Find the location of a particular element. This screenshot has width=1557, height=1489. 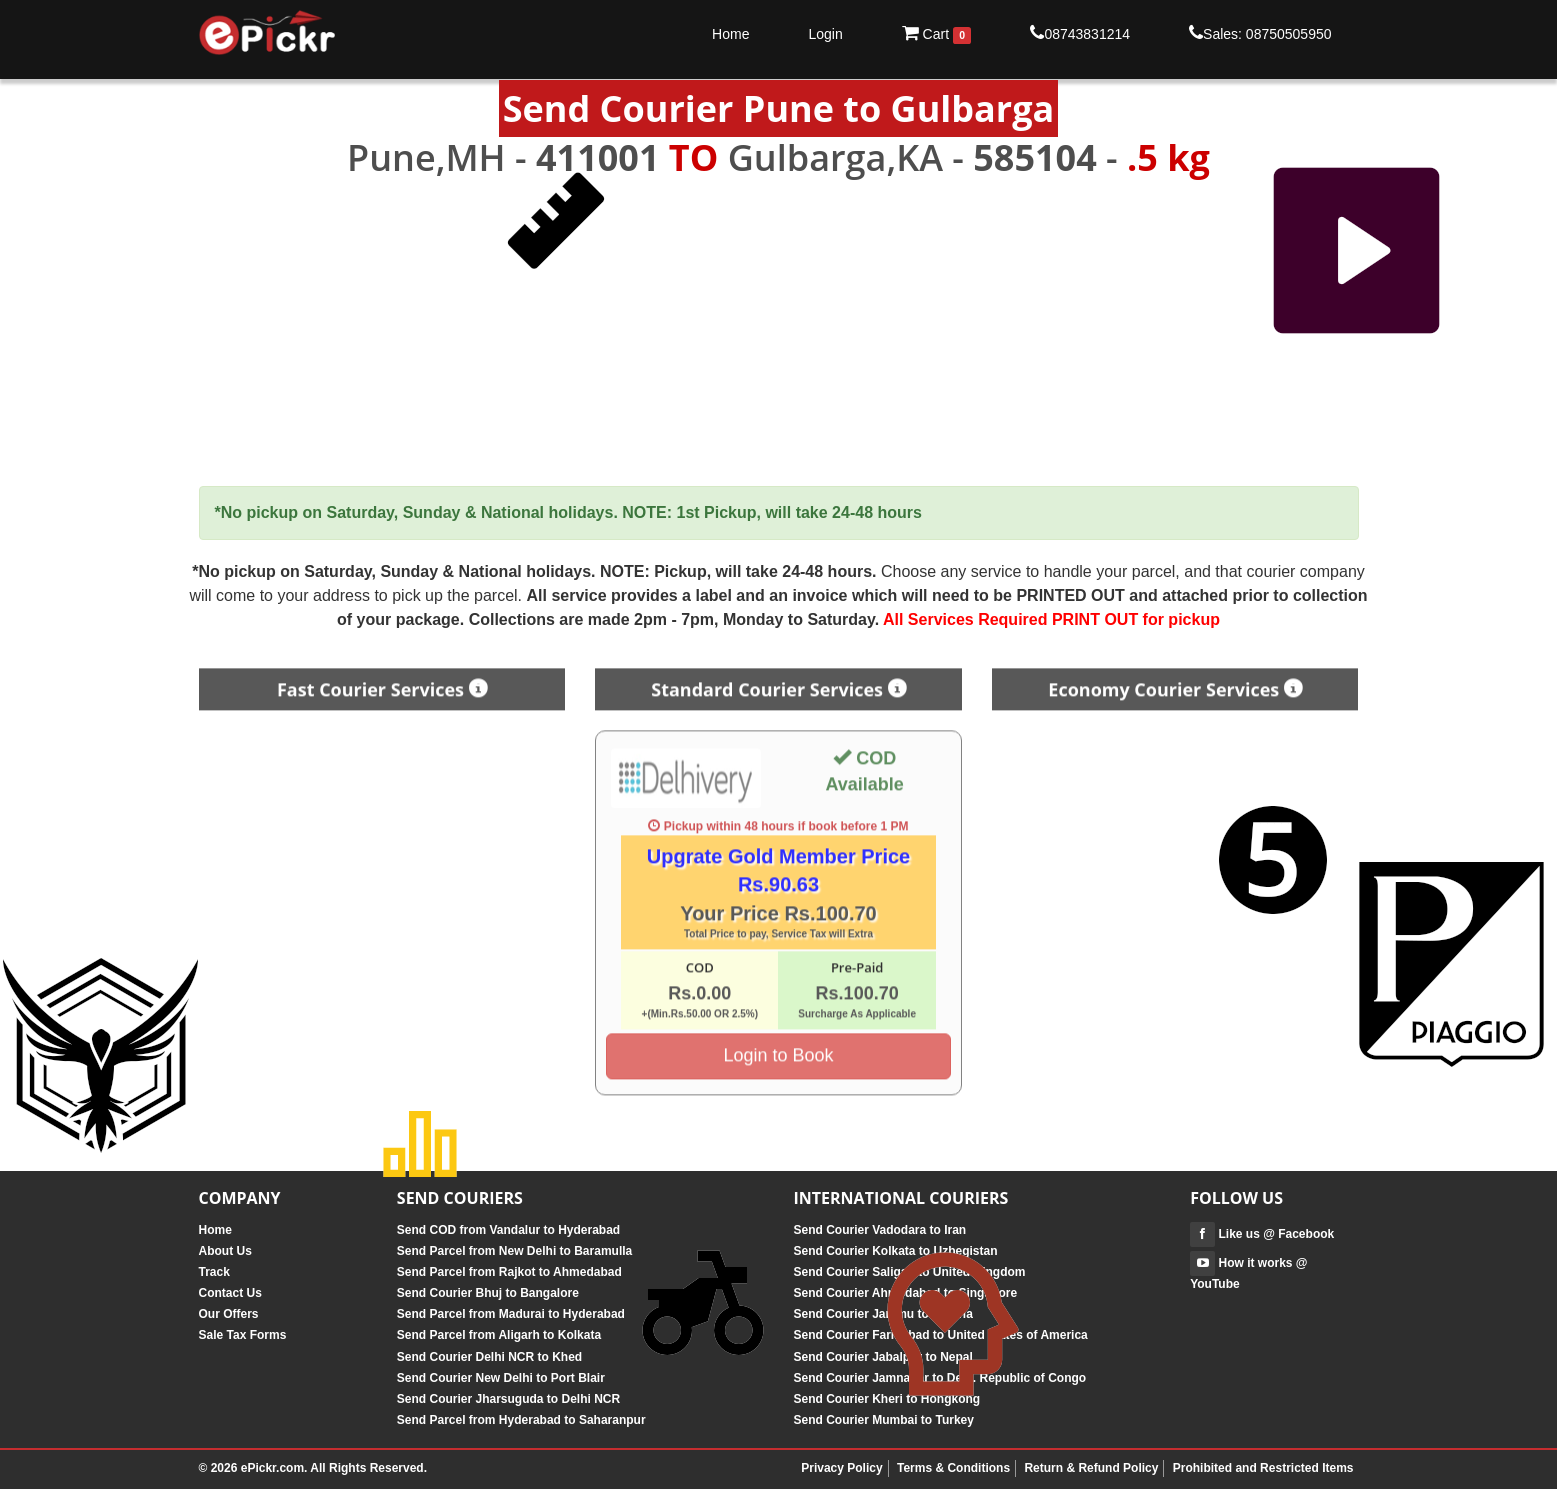

select motorcycle as transportation mode is located at coordinates (703, 1300).